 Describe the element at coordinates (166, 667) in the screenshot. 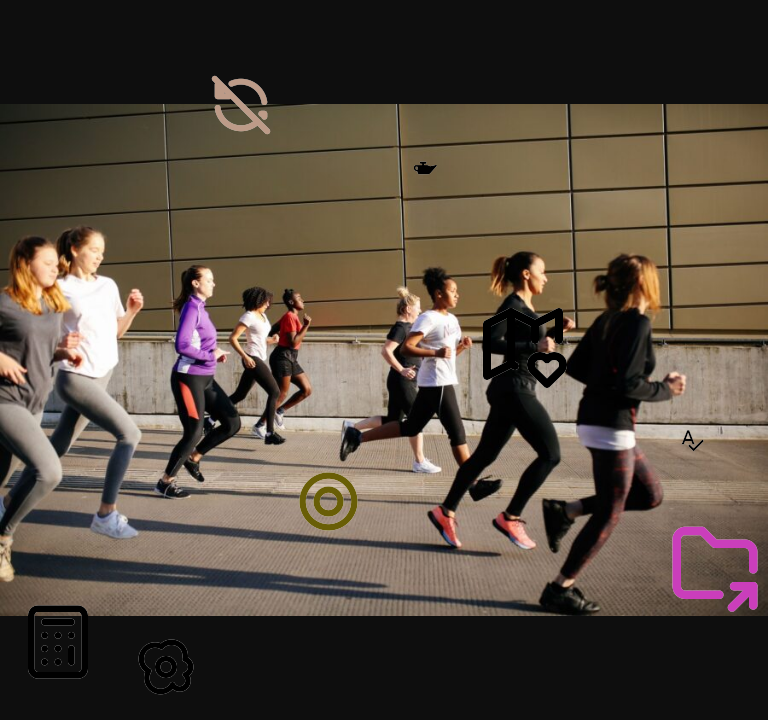

I see `access breakfast or brunch recipes` at that location.